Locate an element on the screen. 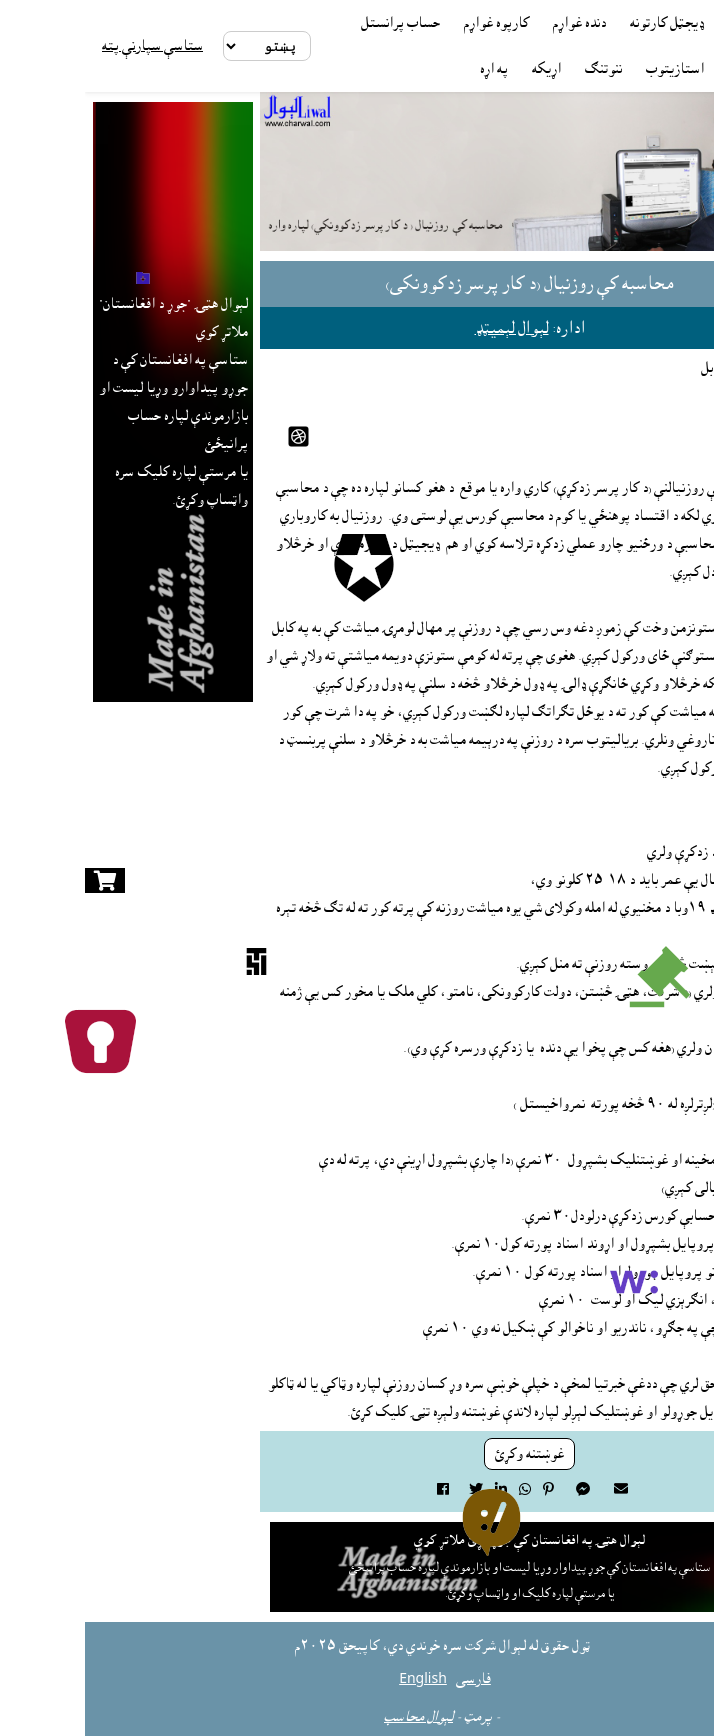  visit wellfound job board is located at coordinates (634, 1282).